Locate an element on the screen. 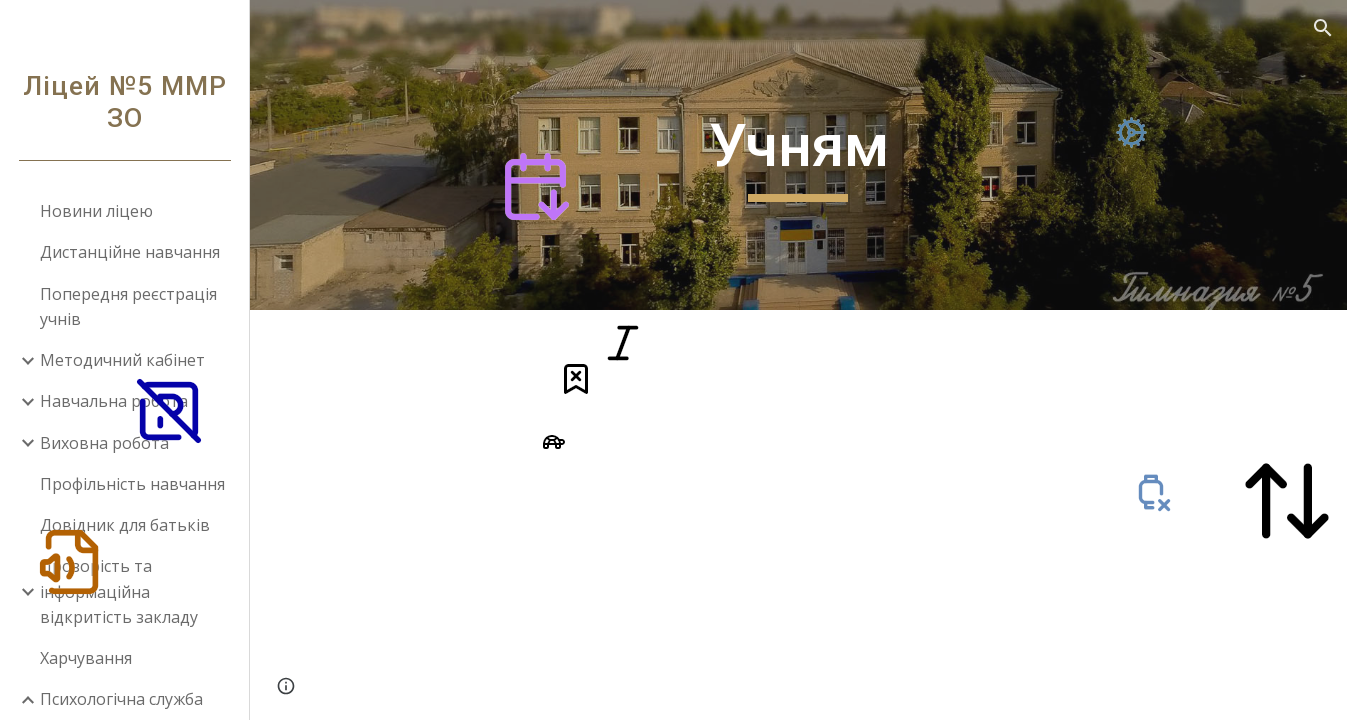 The width and height of the screenshot is (1347, 720). sort items in ascending or descending order is located at coordinates (1287, 501).